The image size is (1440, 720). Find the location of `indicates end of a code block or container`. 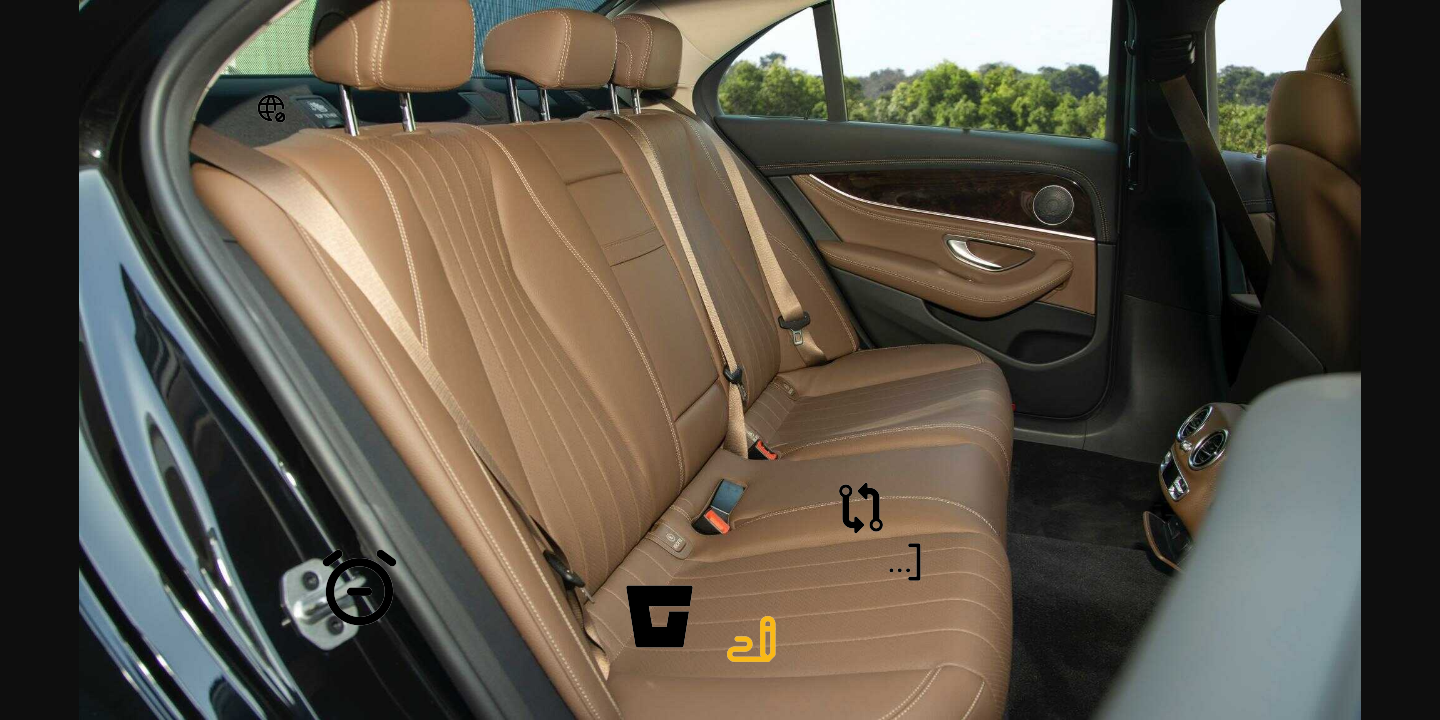

indicates end of a code block or container is located at coordinates (906, 562).